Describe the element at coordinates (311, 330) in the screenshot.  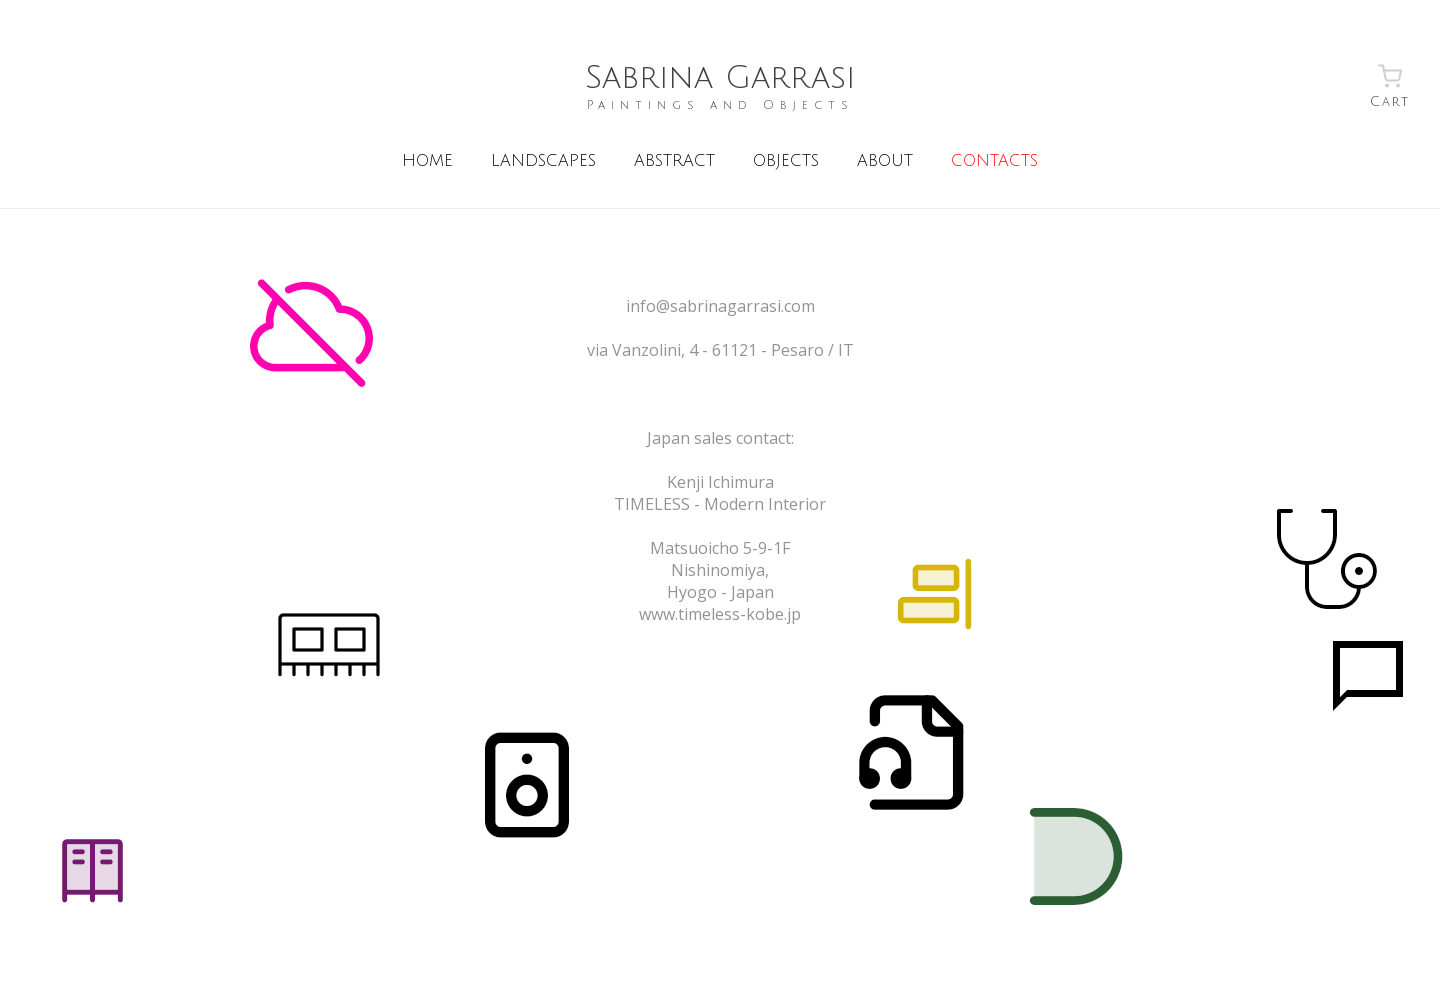
I see `indicates cloud sync is unavailable` at that location.